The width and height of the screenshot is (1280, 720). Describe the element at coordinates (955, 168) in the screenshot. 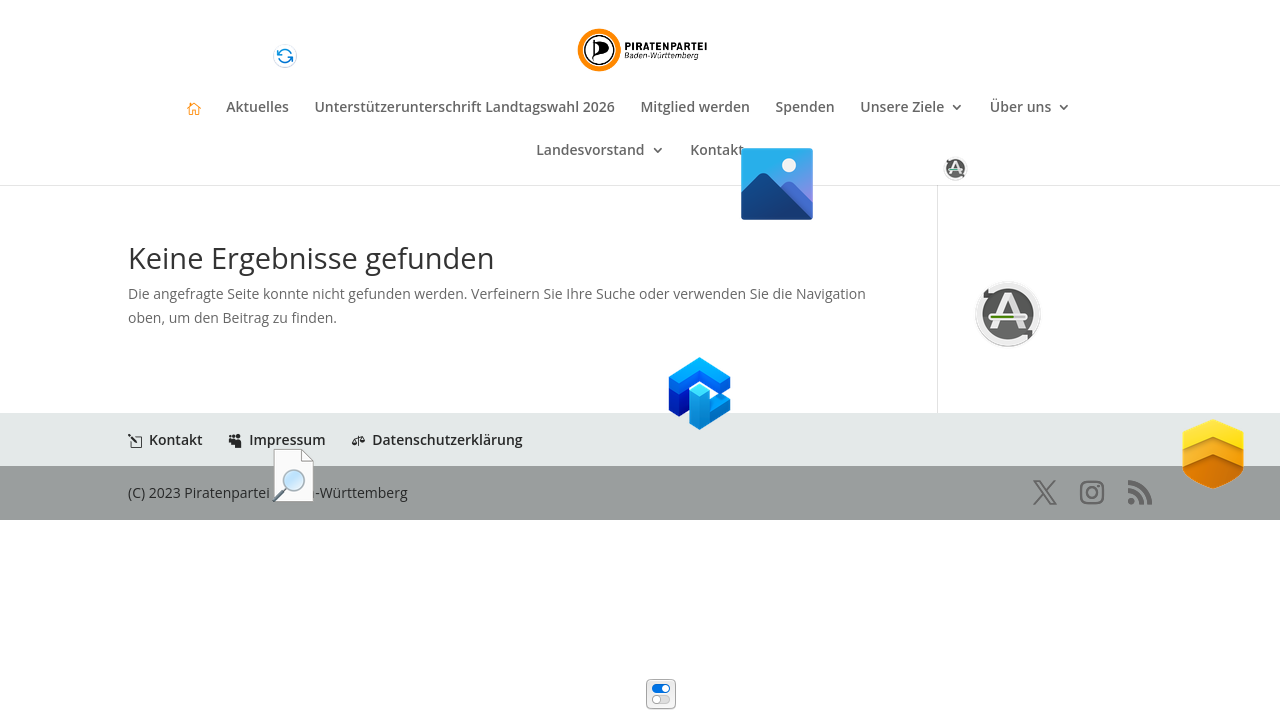

I see `open system software update application` at that location.